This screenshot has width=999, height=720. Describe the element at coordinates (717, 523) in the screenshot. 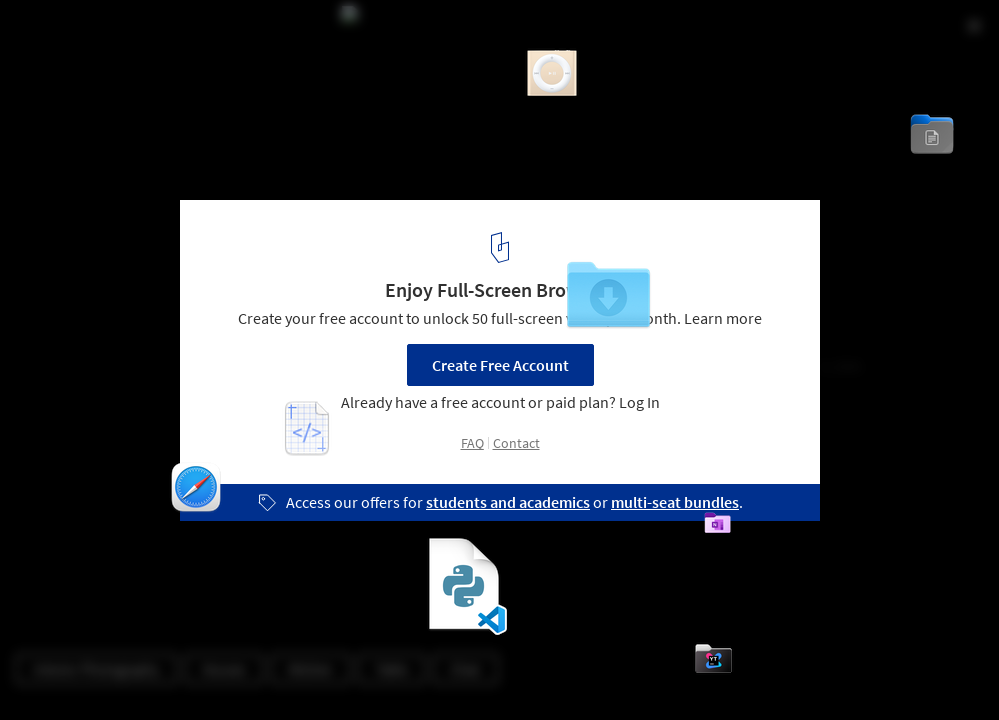

I see `open folder containing Microsoft OneNote files` at that location.